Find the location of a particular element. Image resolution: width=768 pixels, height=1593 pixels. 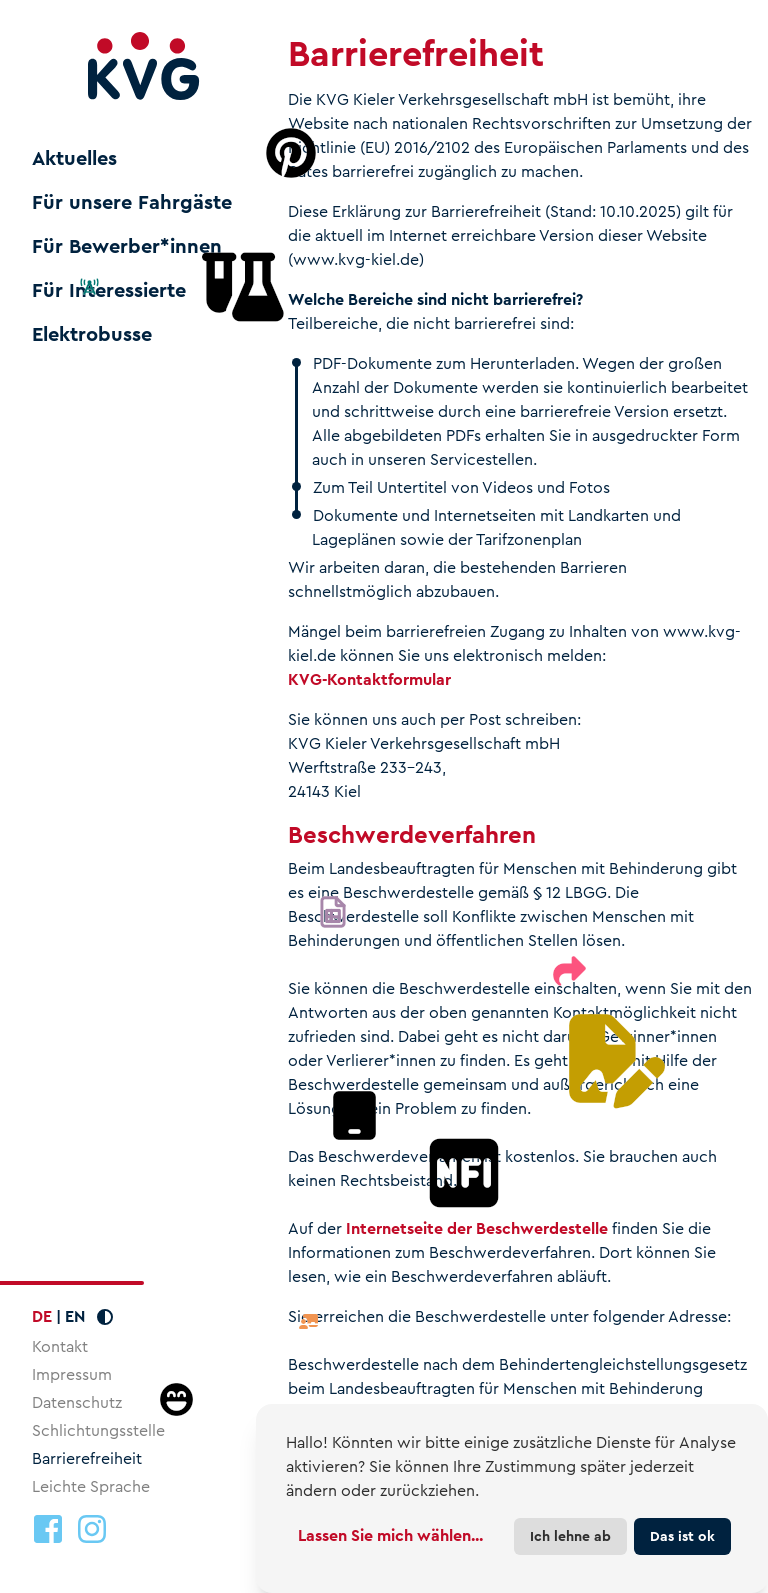

add a laughing emoji reaction is located at coordinates (176, 1399).